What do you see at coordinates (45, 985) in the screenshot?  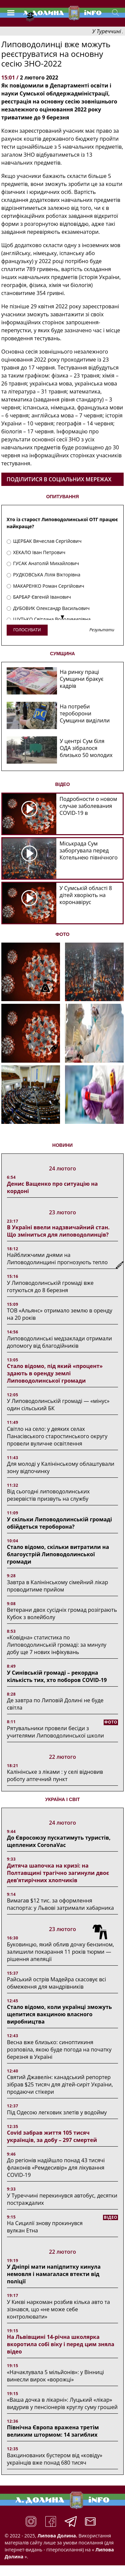 I see `indicates soap or hand washing station` at bounding box center [45, 985].